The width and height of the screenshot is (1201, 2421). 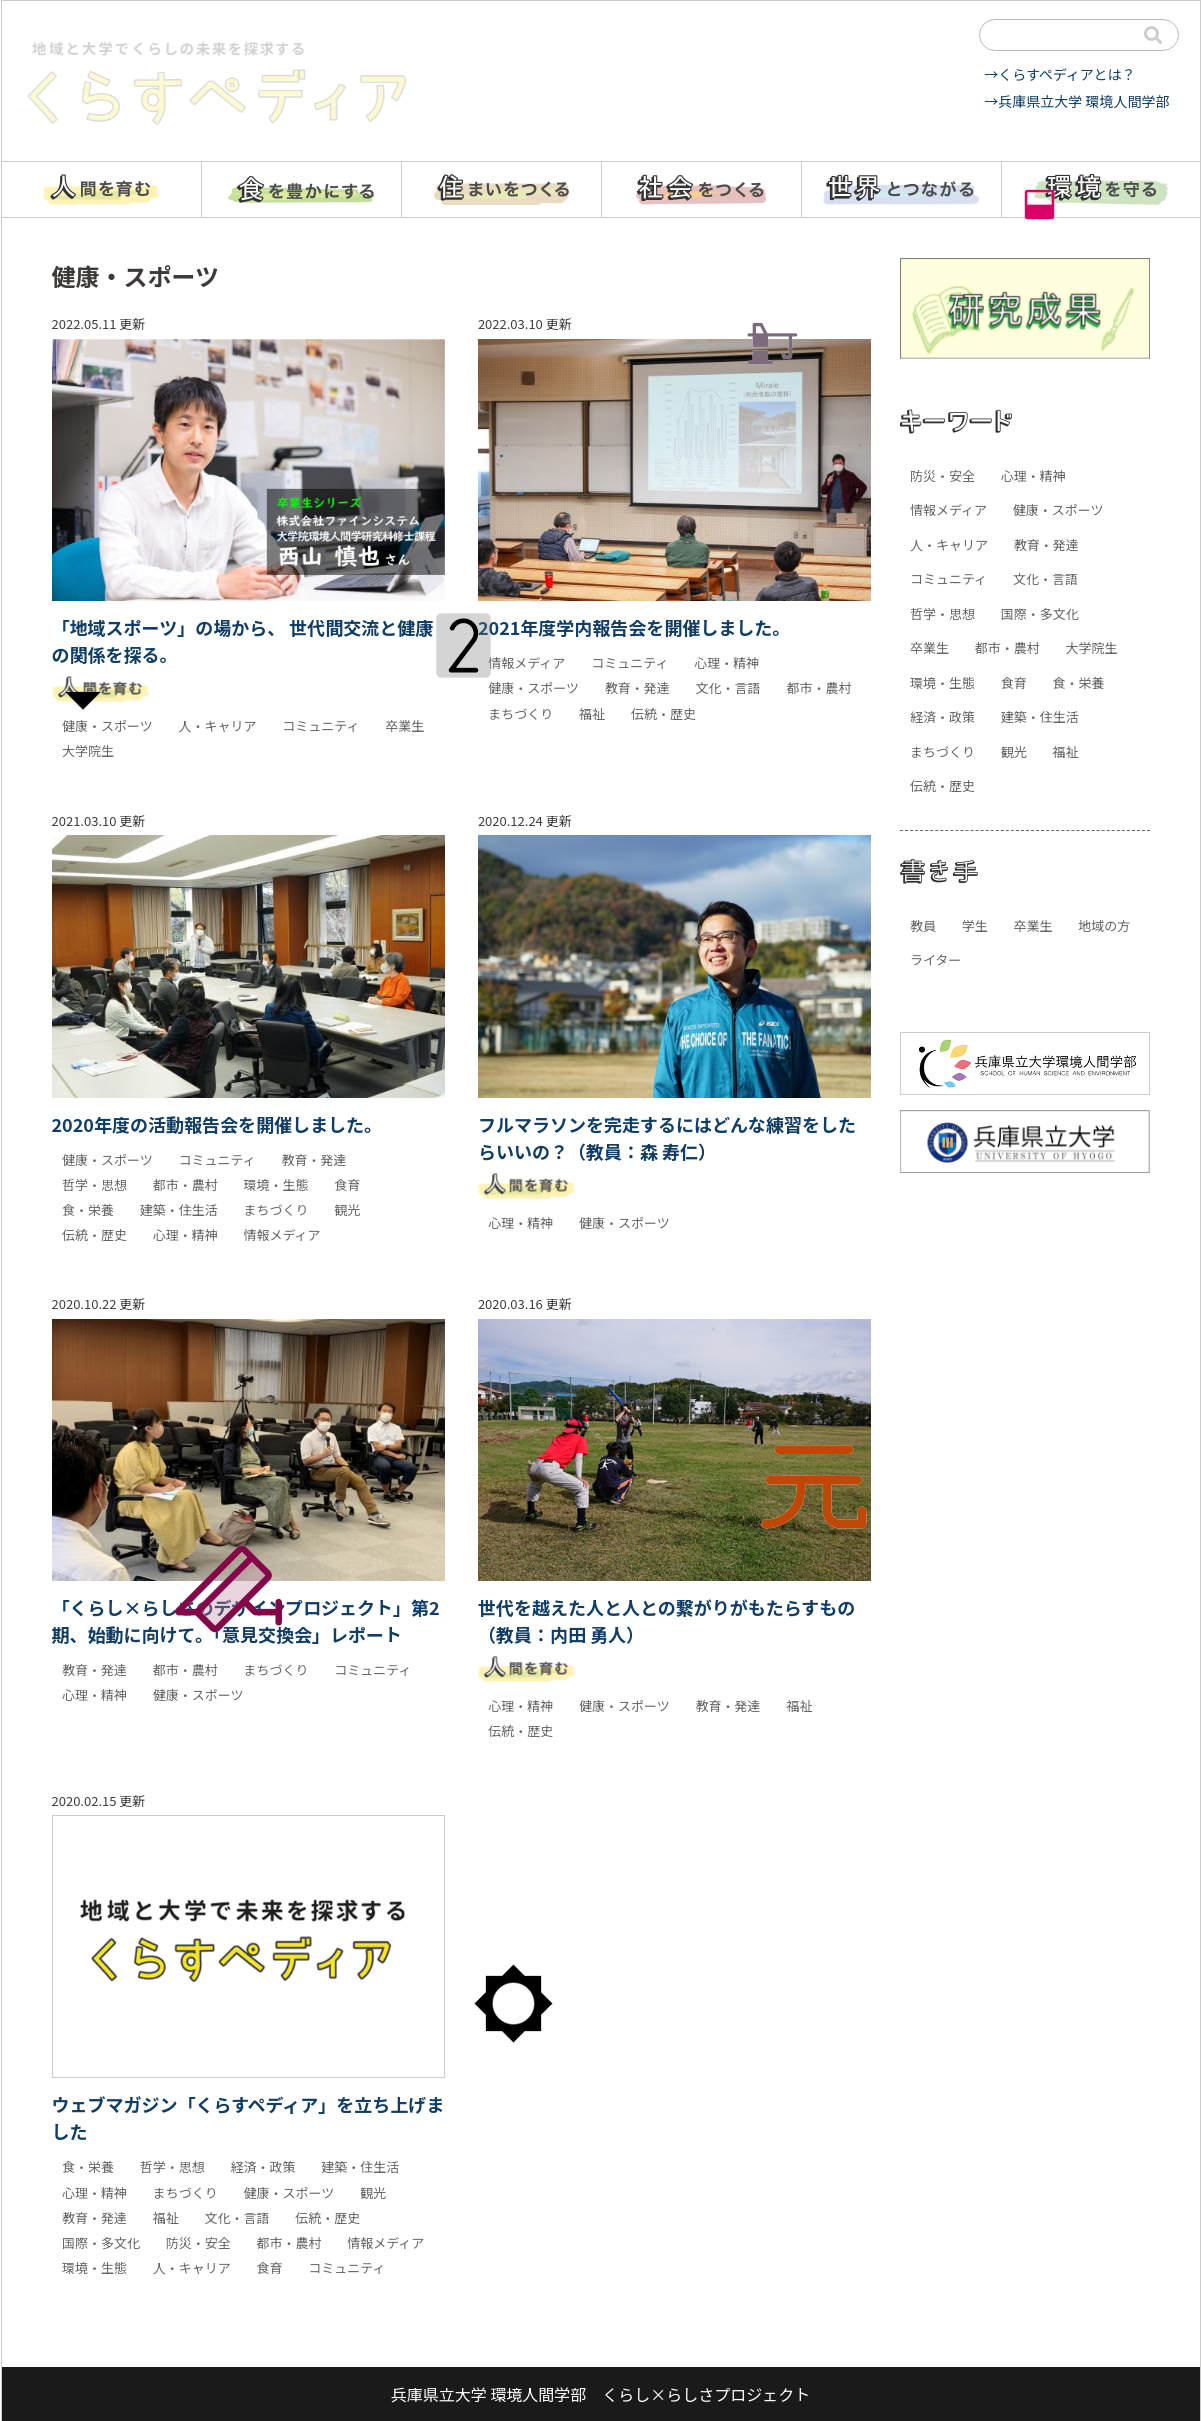 I want to click on expand a dropdown menu, so click(x=83, y=699).